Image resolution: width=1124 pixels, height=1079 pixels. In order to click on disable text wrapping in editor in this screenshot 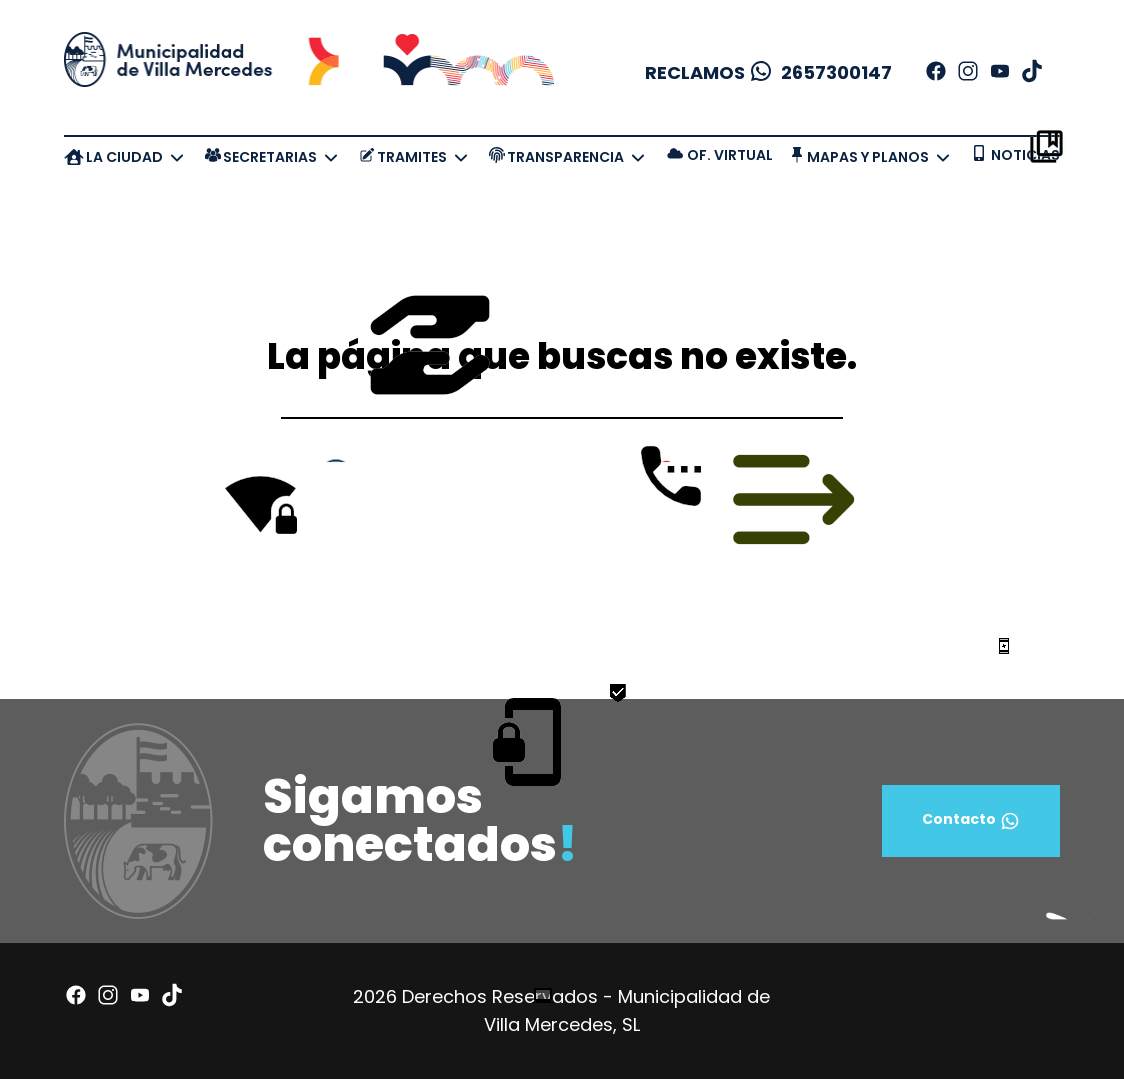, I will do `click(790, 499)`.